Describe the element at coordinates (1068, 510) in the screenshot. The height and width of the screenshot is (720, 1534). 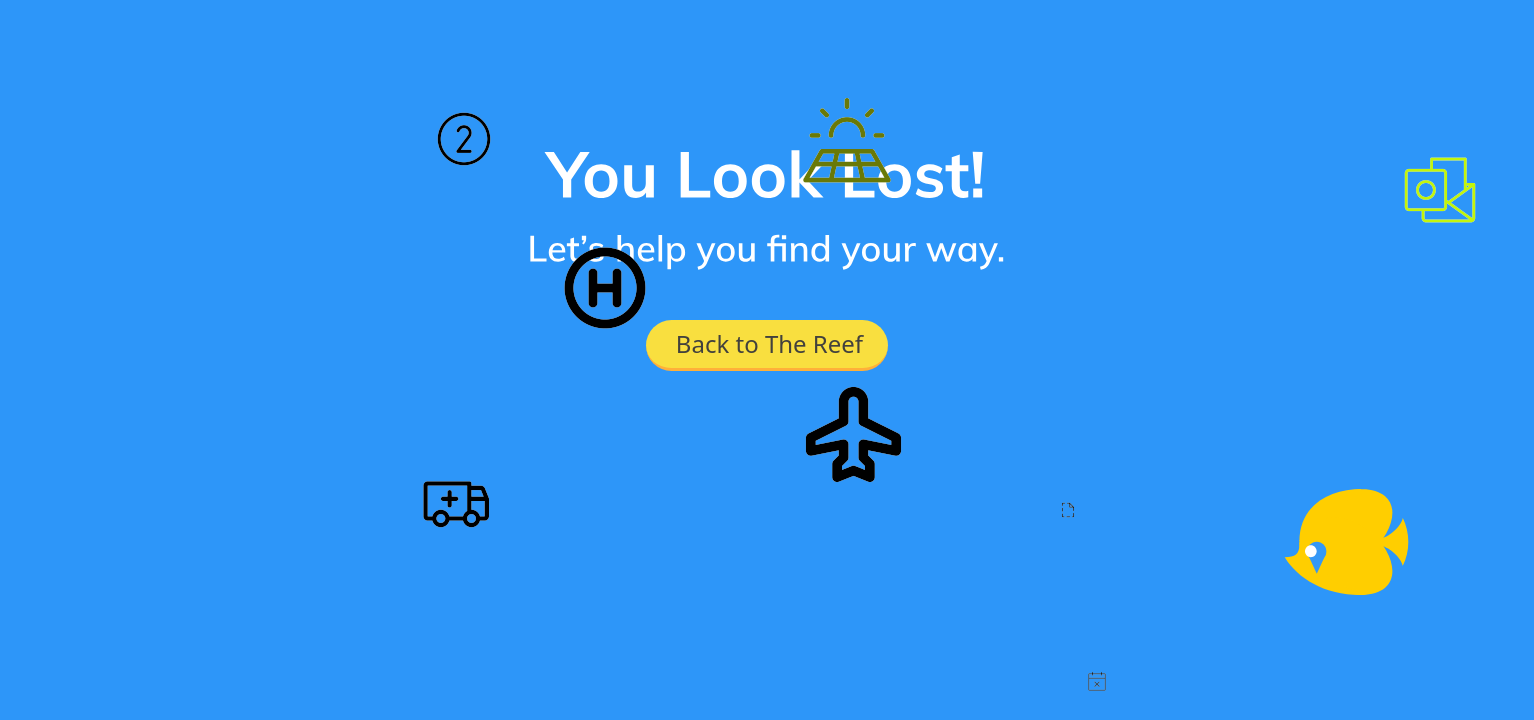
I see `a placeholder for a file not yet uploaded` at that location.